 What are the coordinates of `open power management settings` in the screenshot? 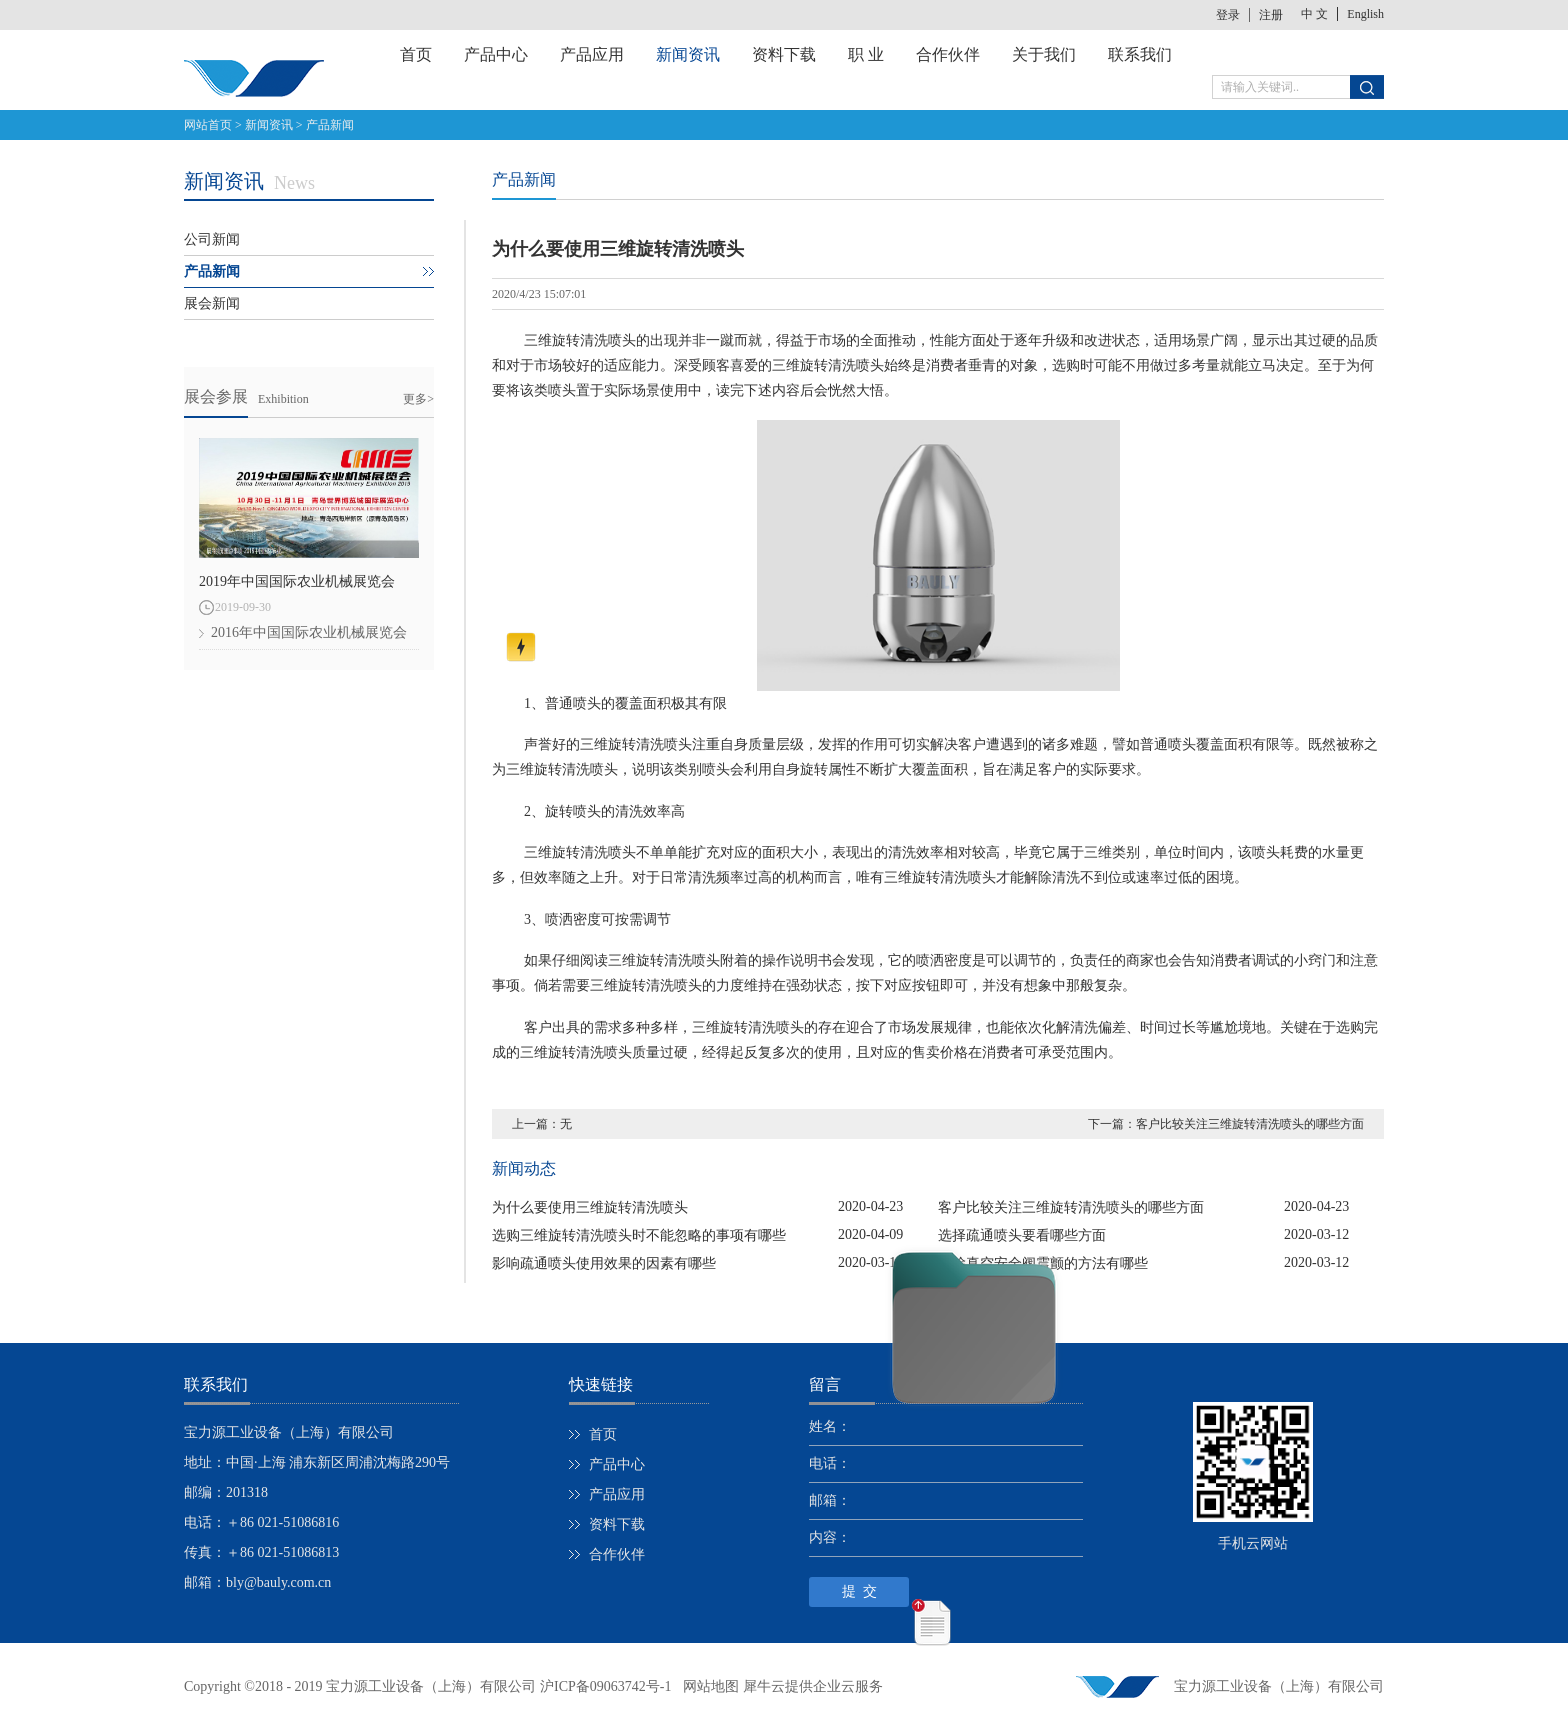 It's located at (521, 647).